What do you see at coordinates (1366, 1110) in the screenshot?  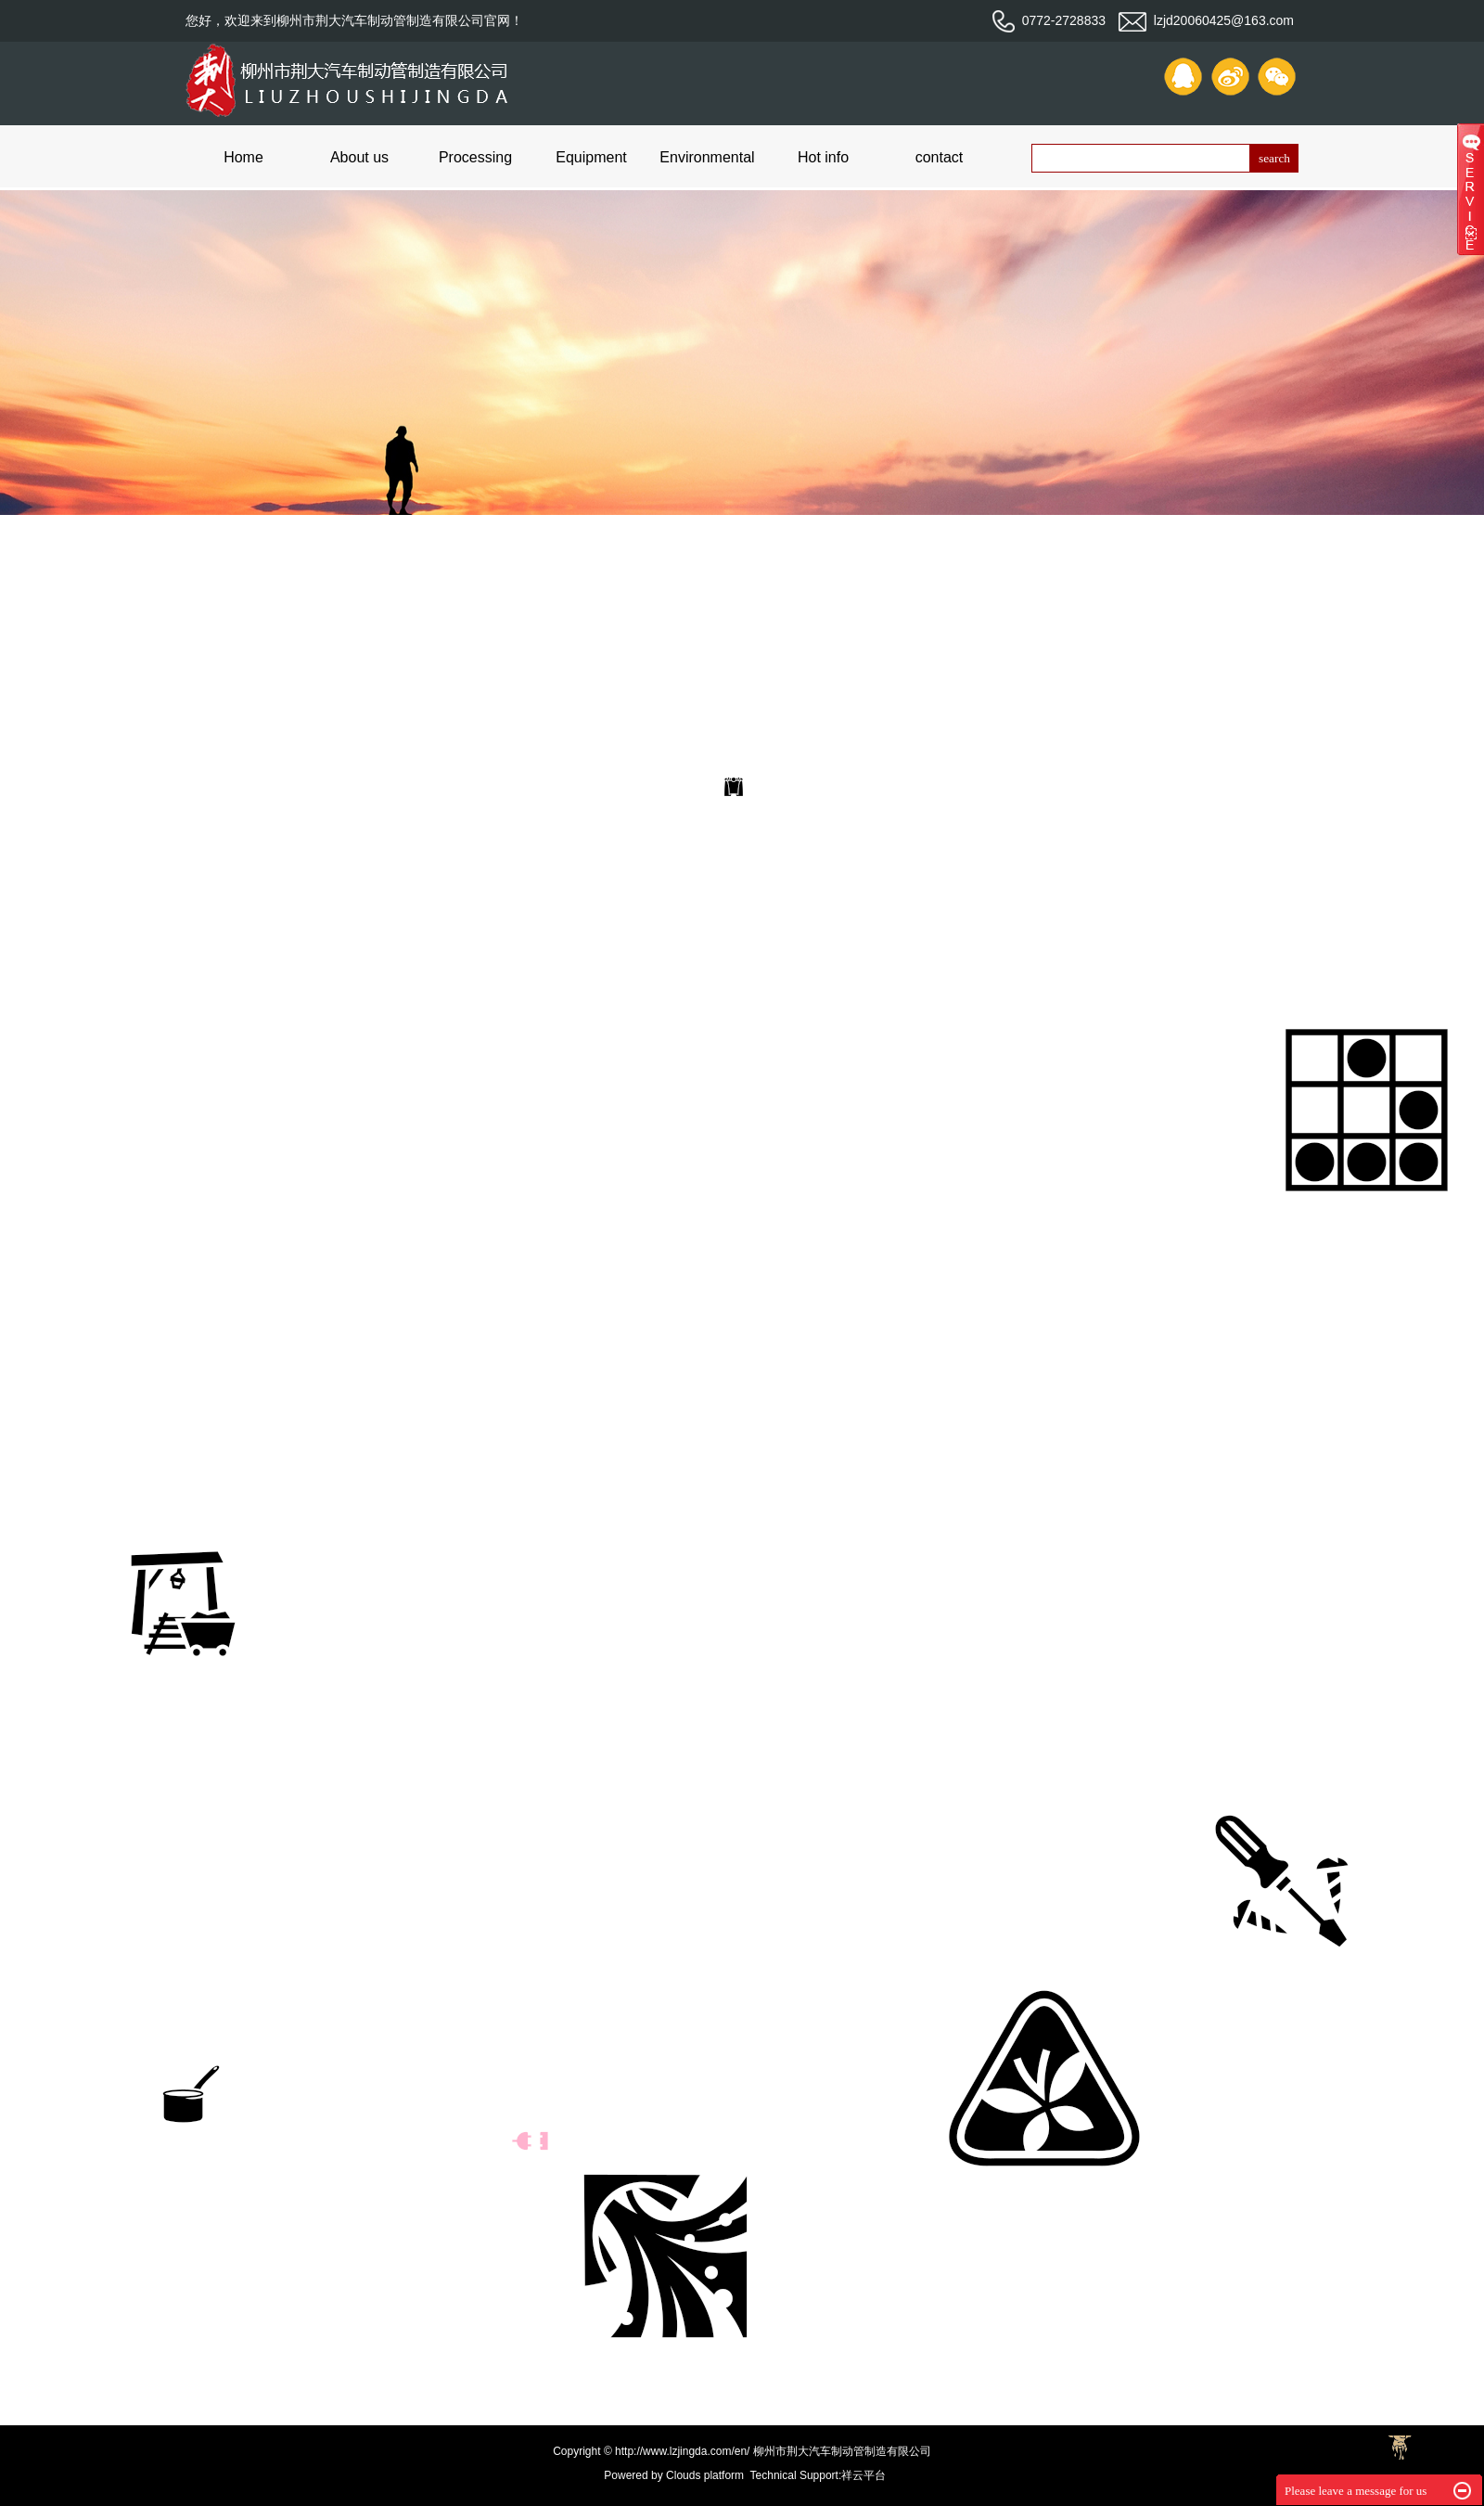 I see `conway's game of life glider pattern` at bounding box center [1366, 1110].